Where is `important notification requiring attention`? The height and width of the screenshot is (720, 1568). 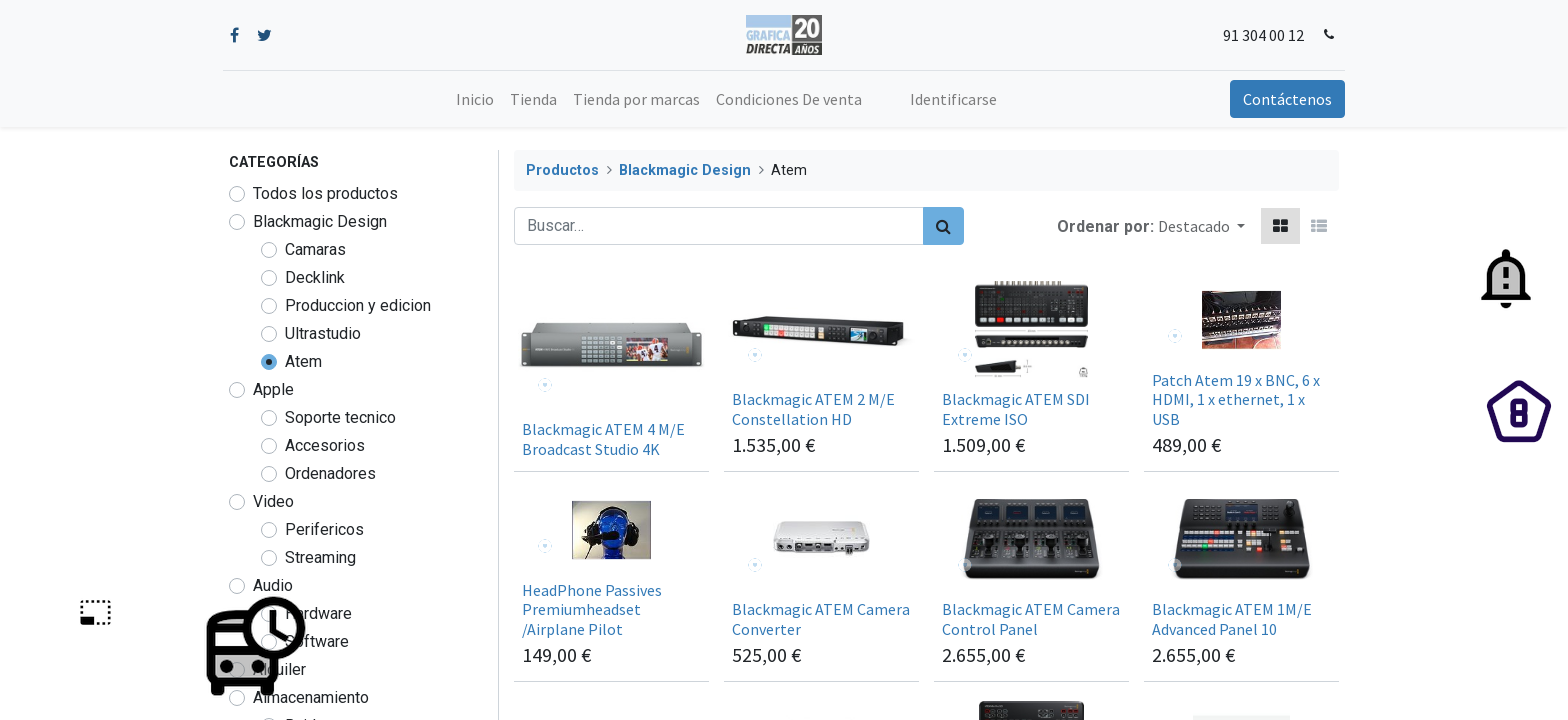 important notification requiring attention is located at coordinates (1506, 278).